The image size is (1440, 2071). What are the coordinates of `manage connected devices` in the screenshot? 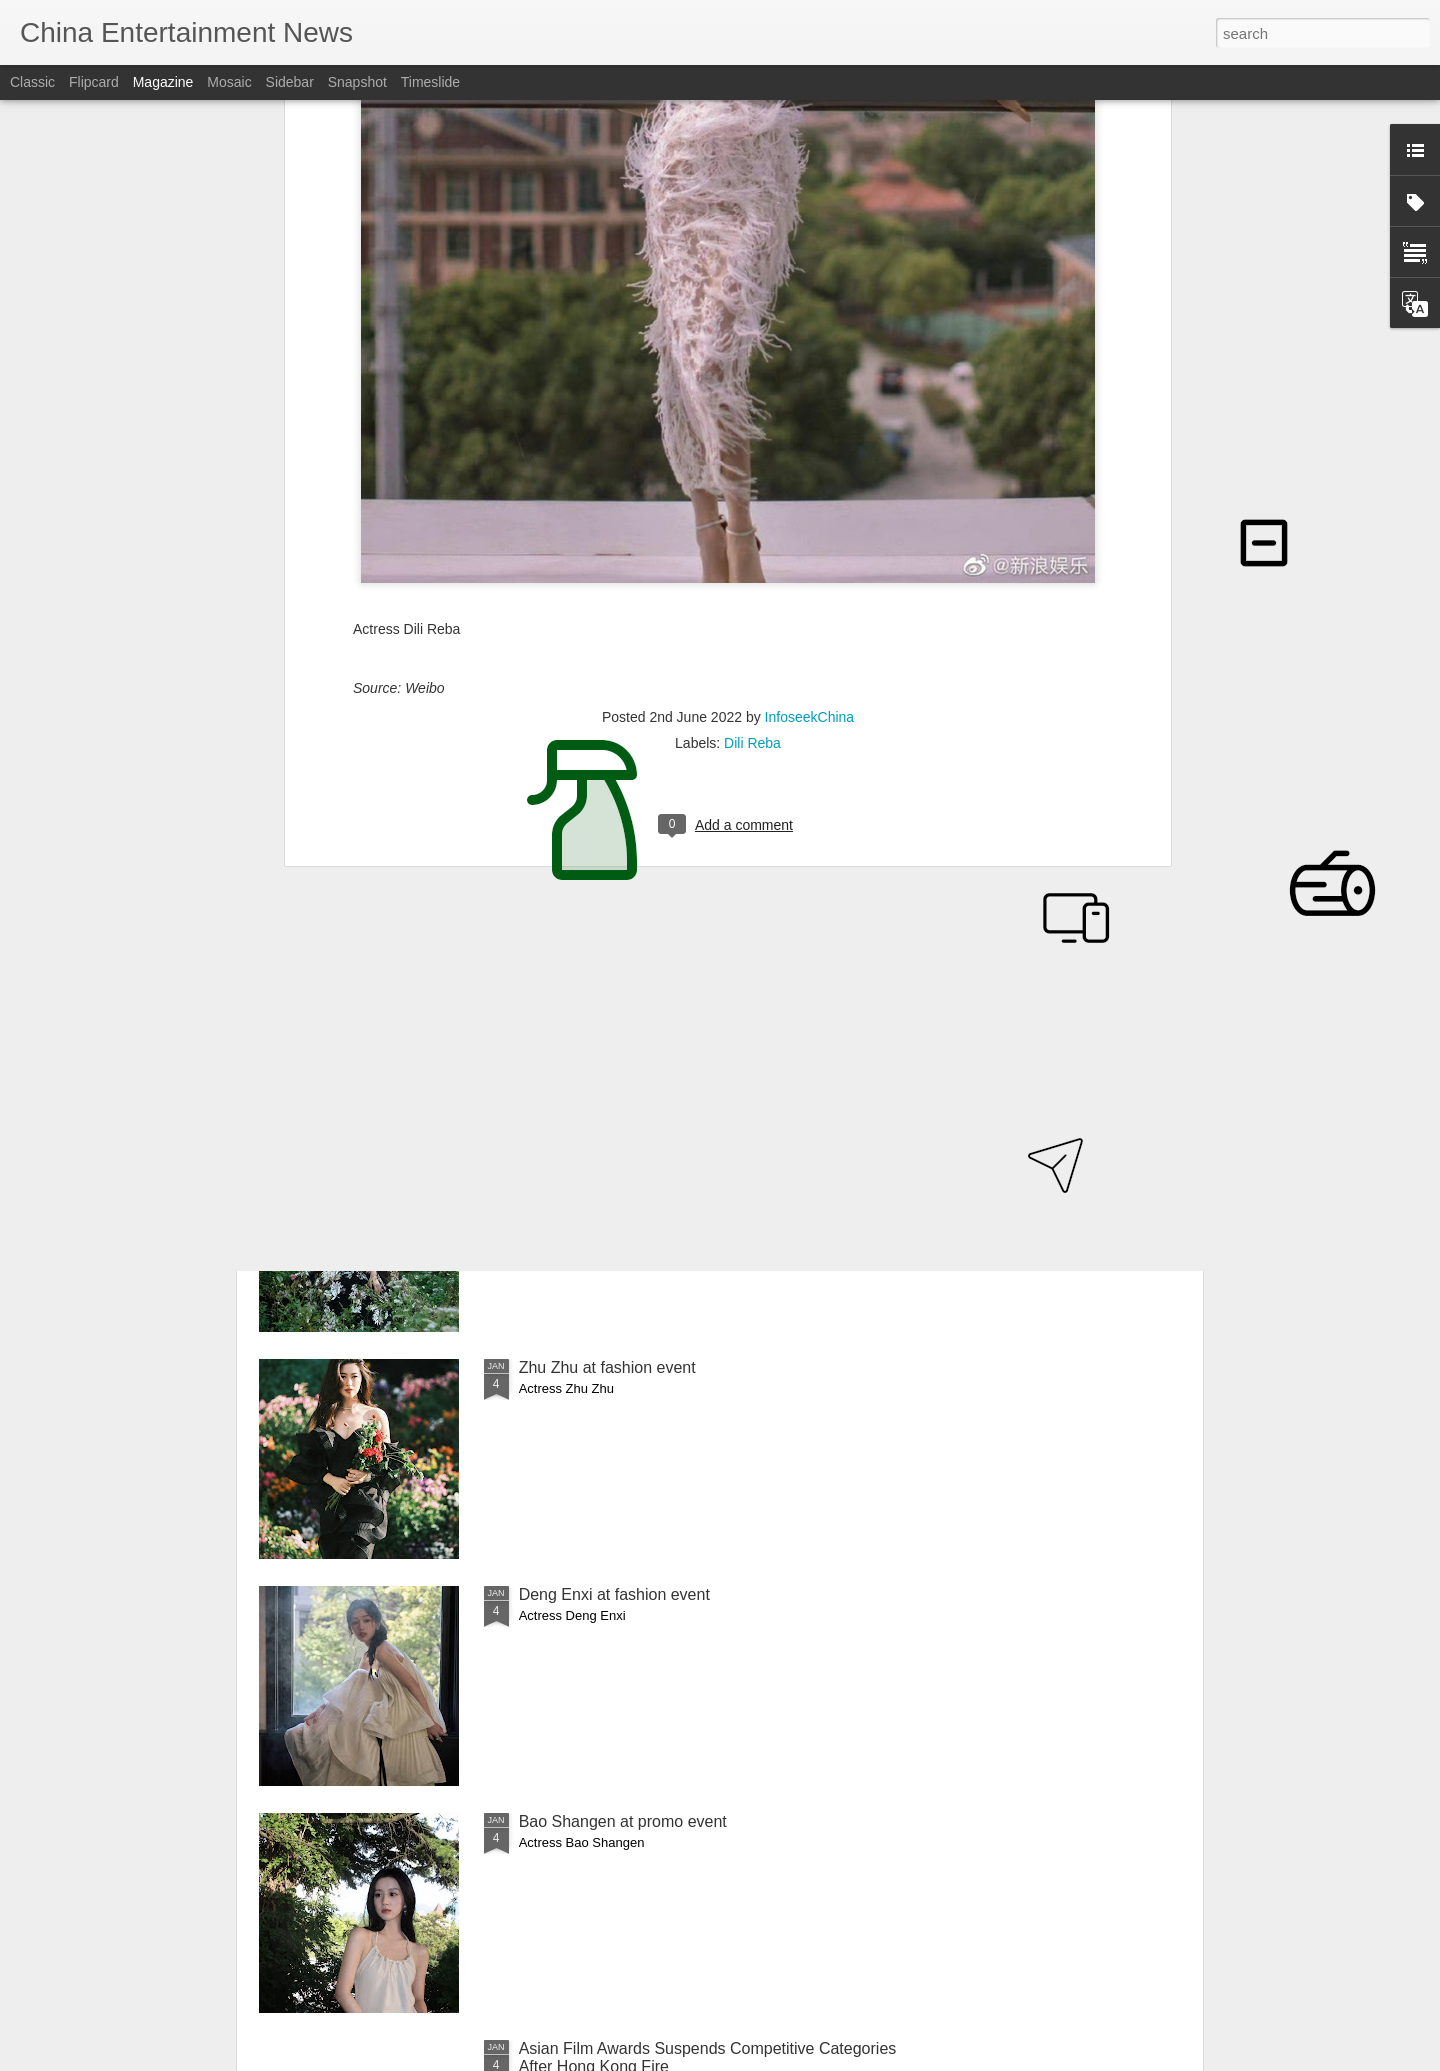 It's located at (1075, 918).